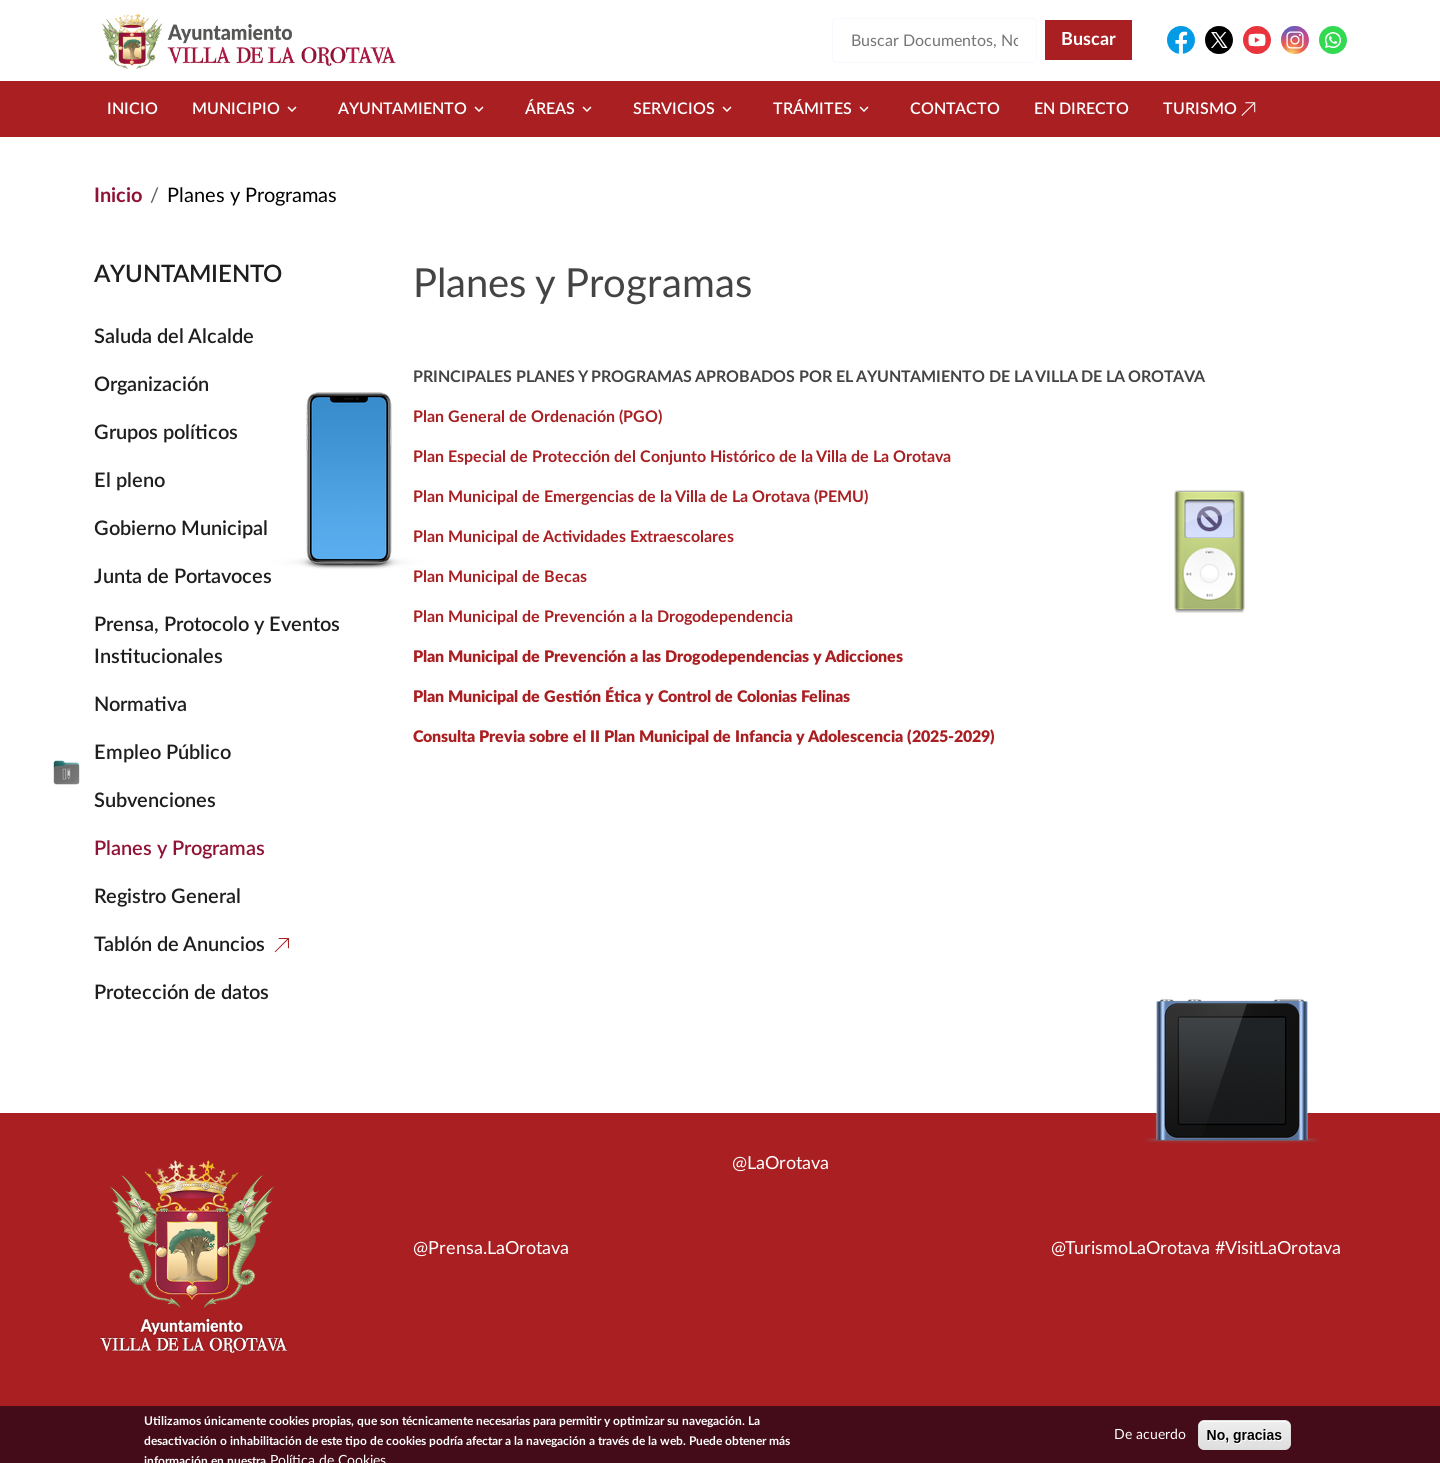  Describe the element at coordinates (349, 481) in the screenshot. I see `iPhone XS Max device connected to your Mac` at that location.